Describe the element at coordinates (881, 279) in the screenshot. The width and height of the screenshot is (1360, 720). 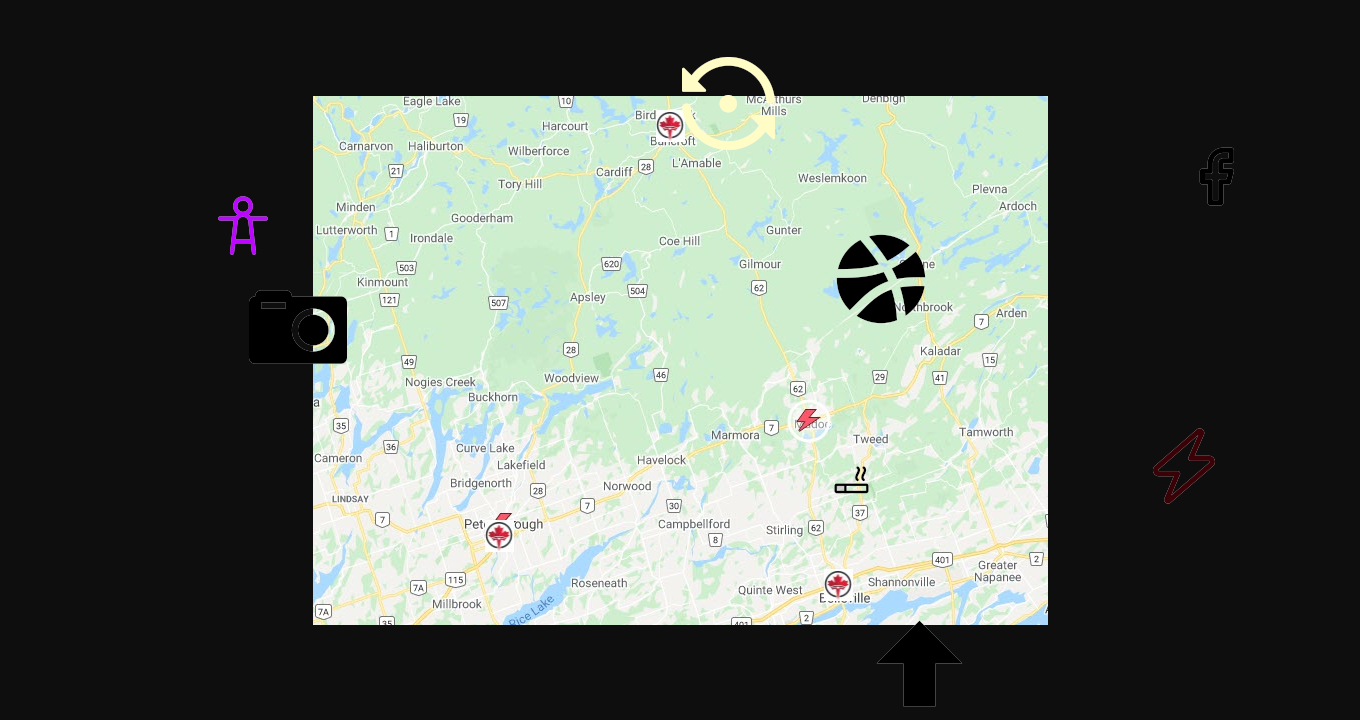
I see `visit dribbble profile or portfolio` at that location.